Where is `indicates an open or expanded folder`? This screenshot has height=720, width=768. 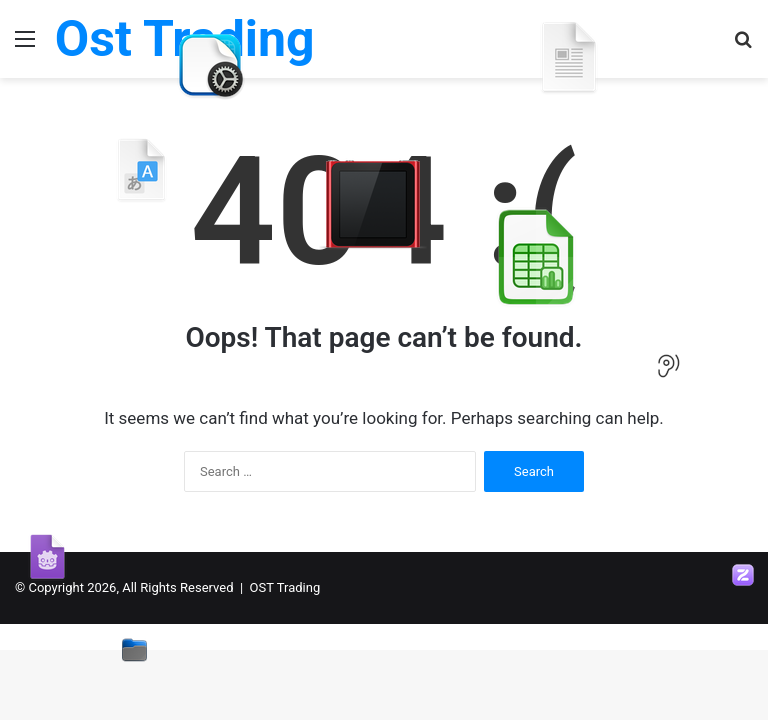 indicates an open or expanded folder is located at coordinates (134, 649).